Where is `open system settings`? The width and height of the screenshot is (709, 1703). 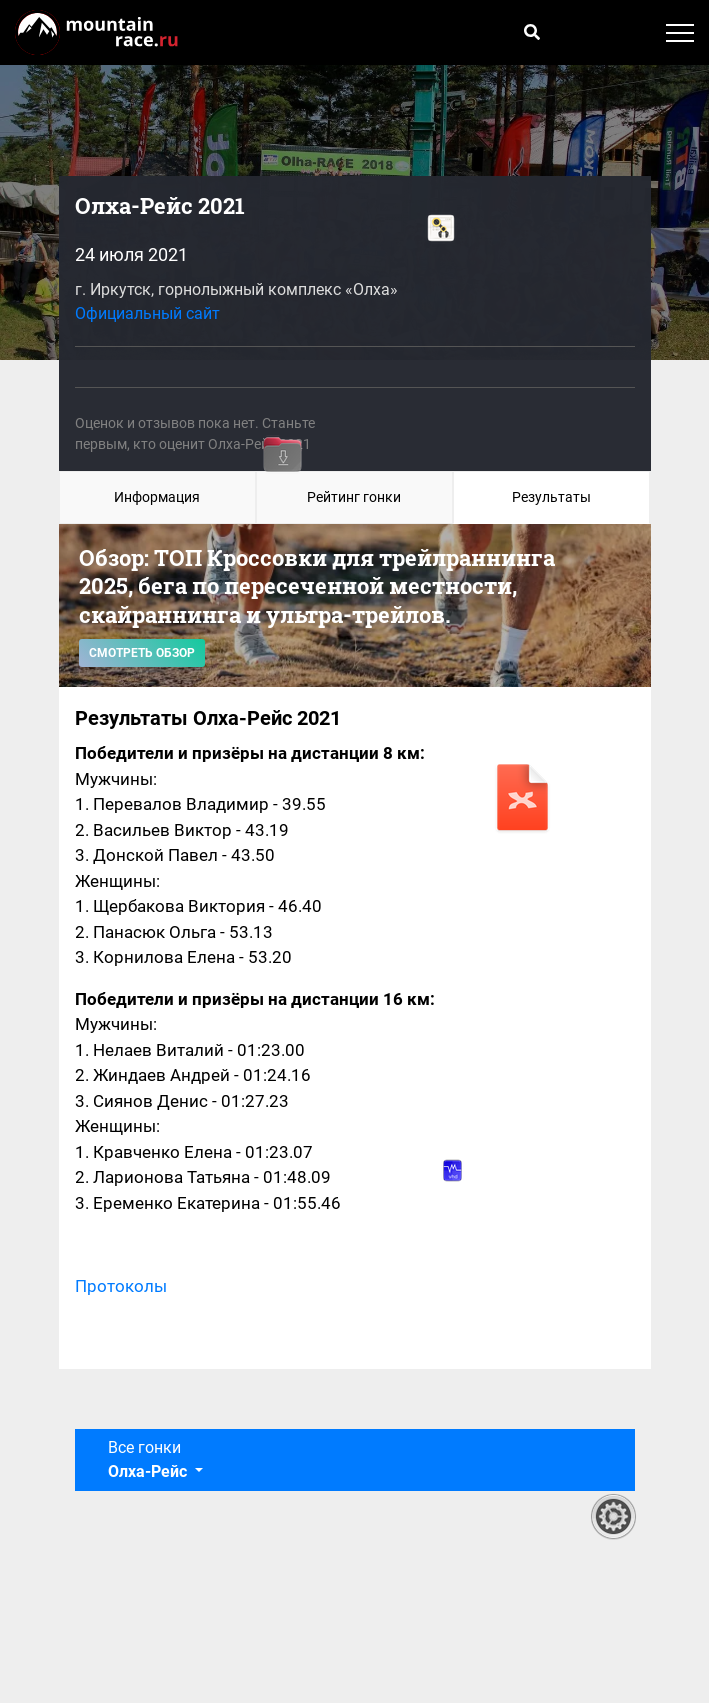 open system settings is located at coordinates (613, 1516).